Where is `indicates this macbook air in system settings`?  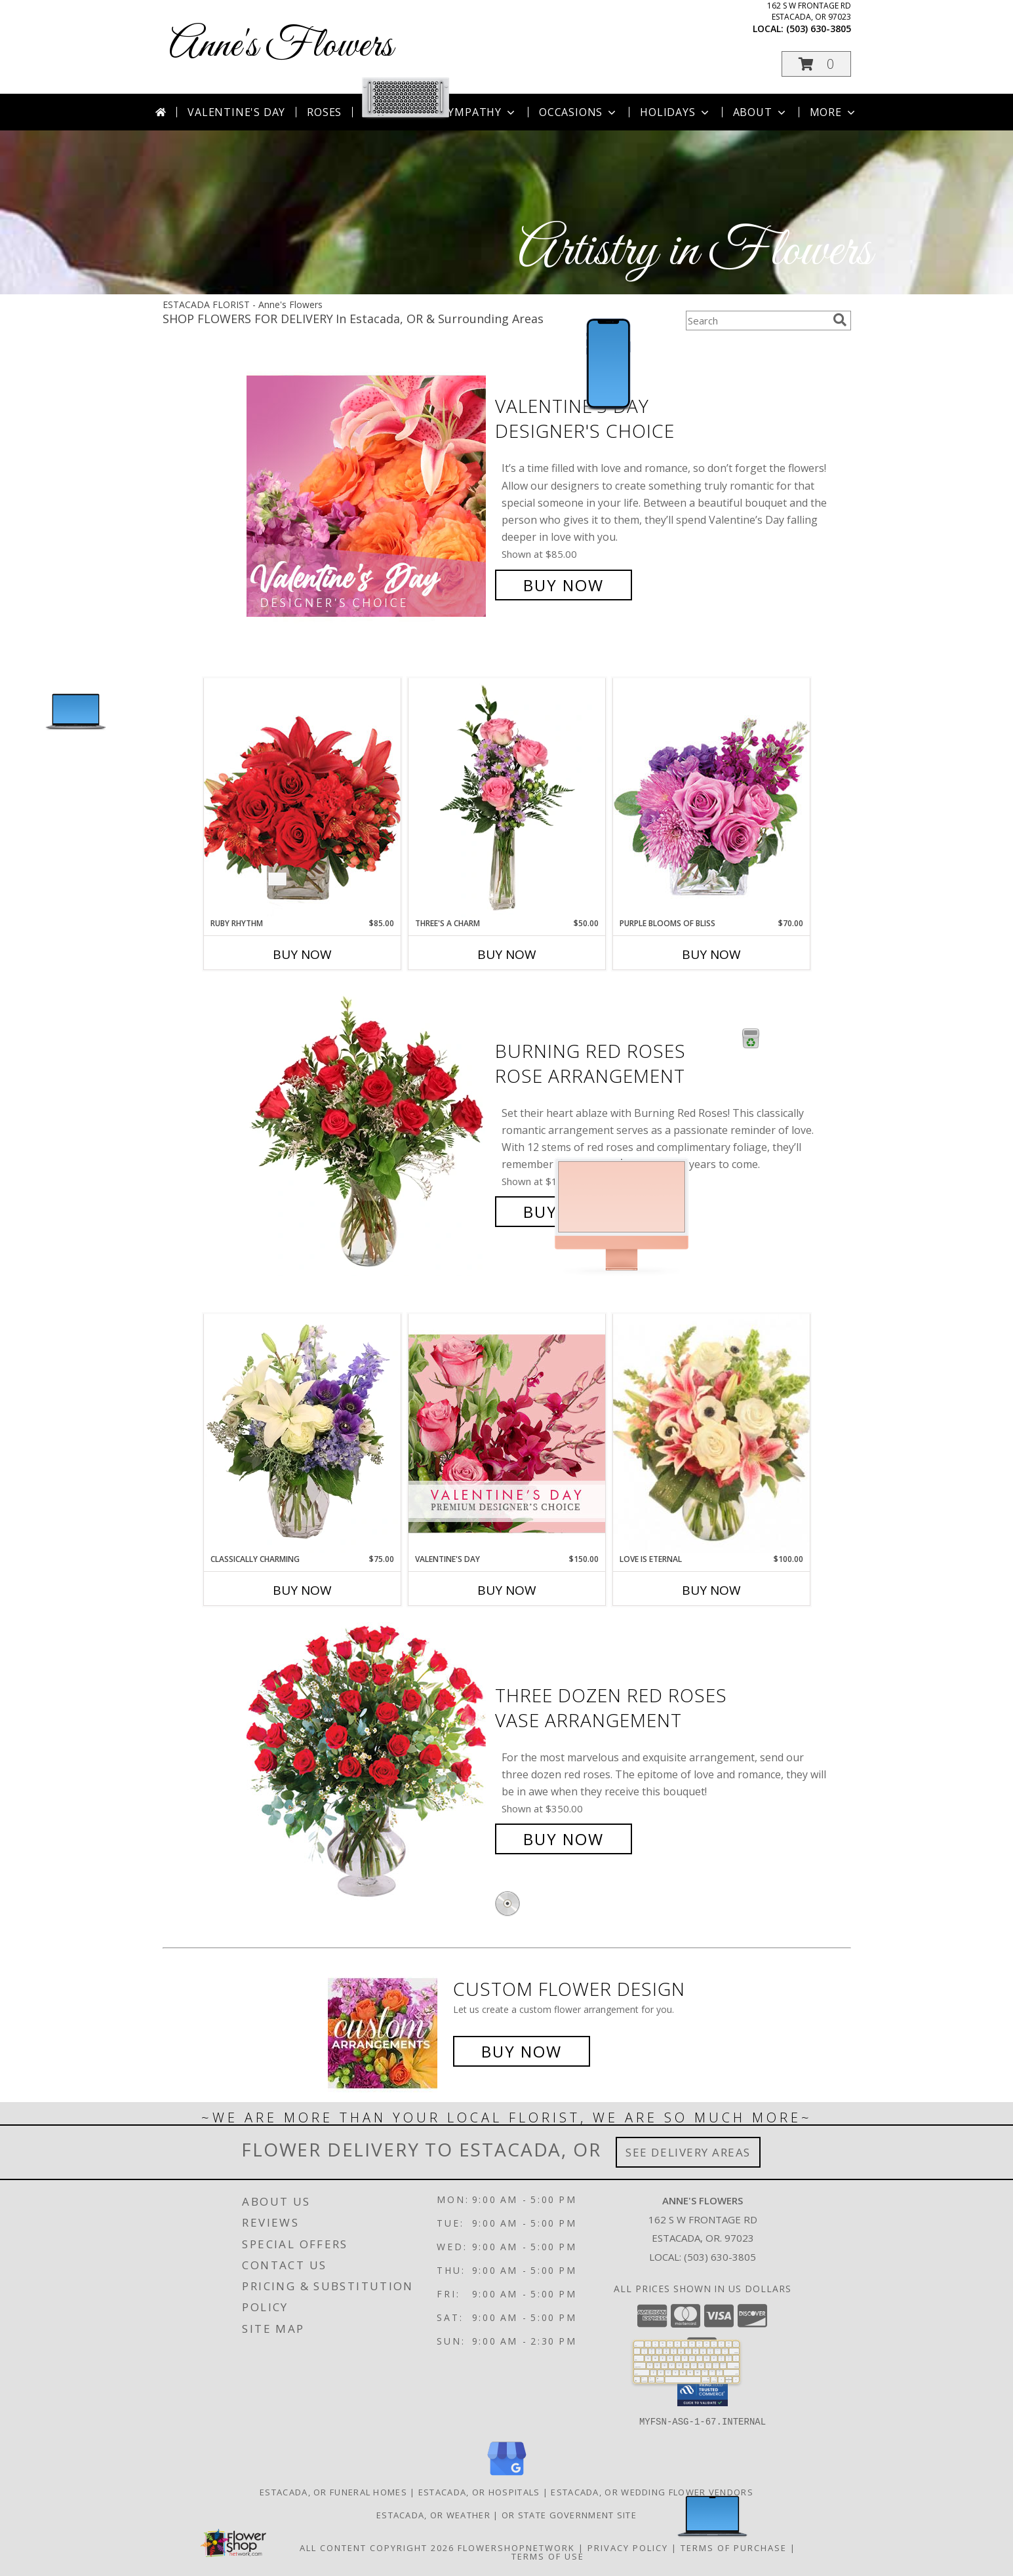
indicates this macbook air in system settings is located at coordinates (712, 2510).